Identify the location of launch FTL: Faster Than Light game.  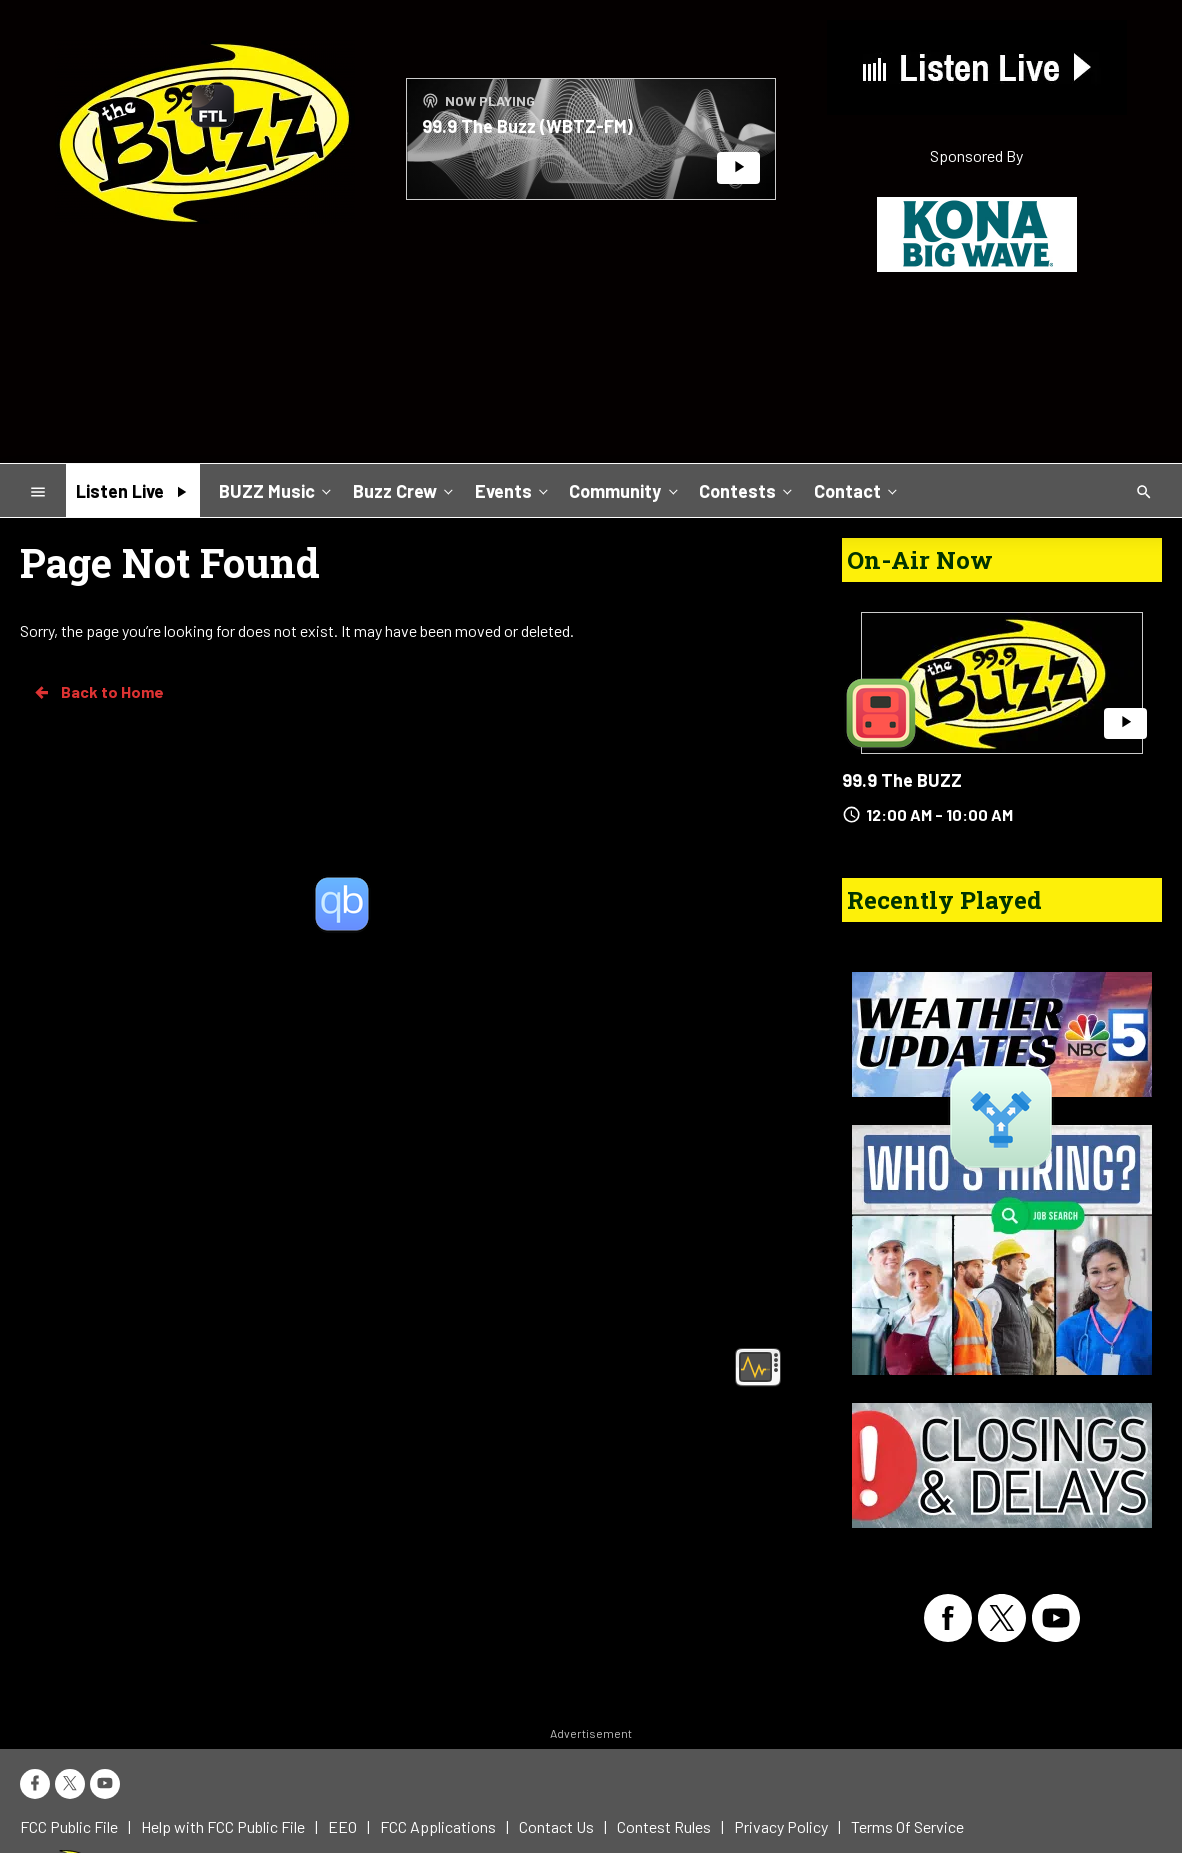
(213, 106).